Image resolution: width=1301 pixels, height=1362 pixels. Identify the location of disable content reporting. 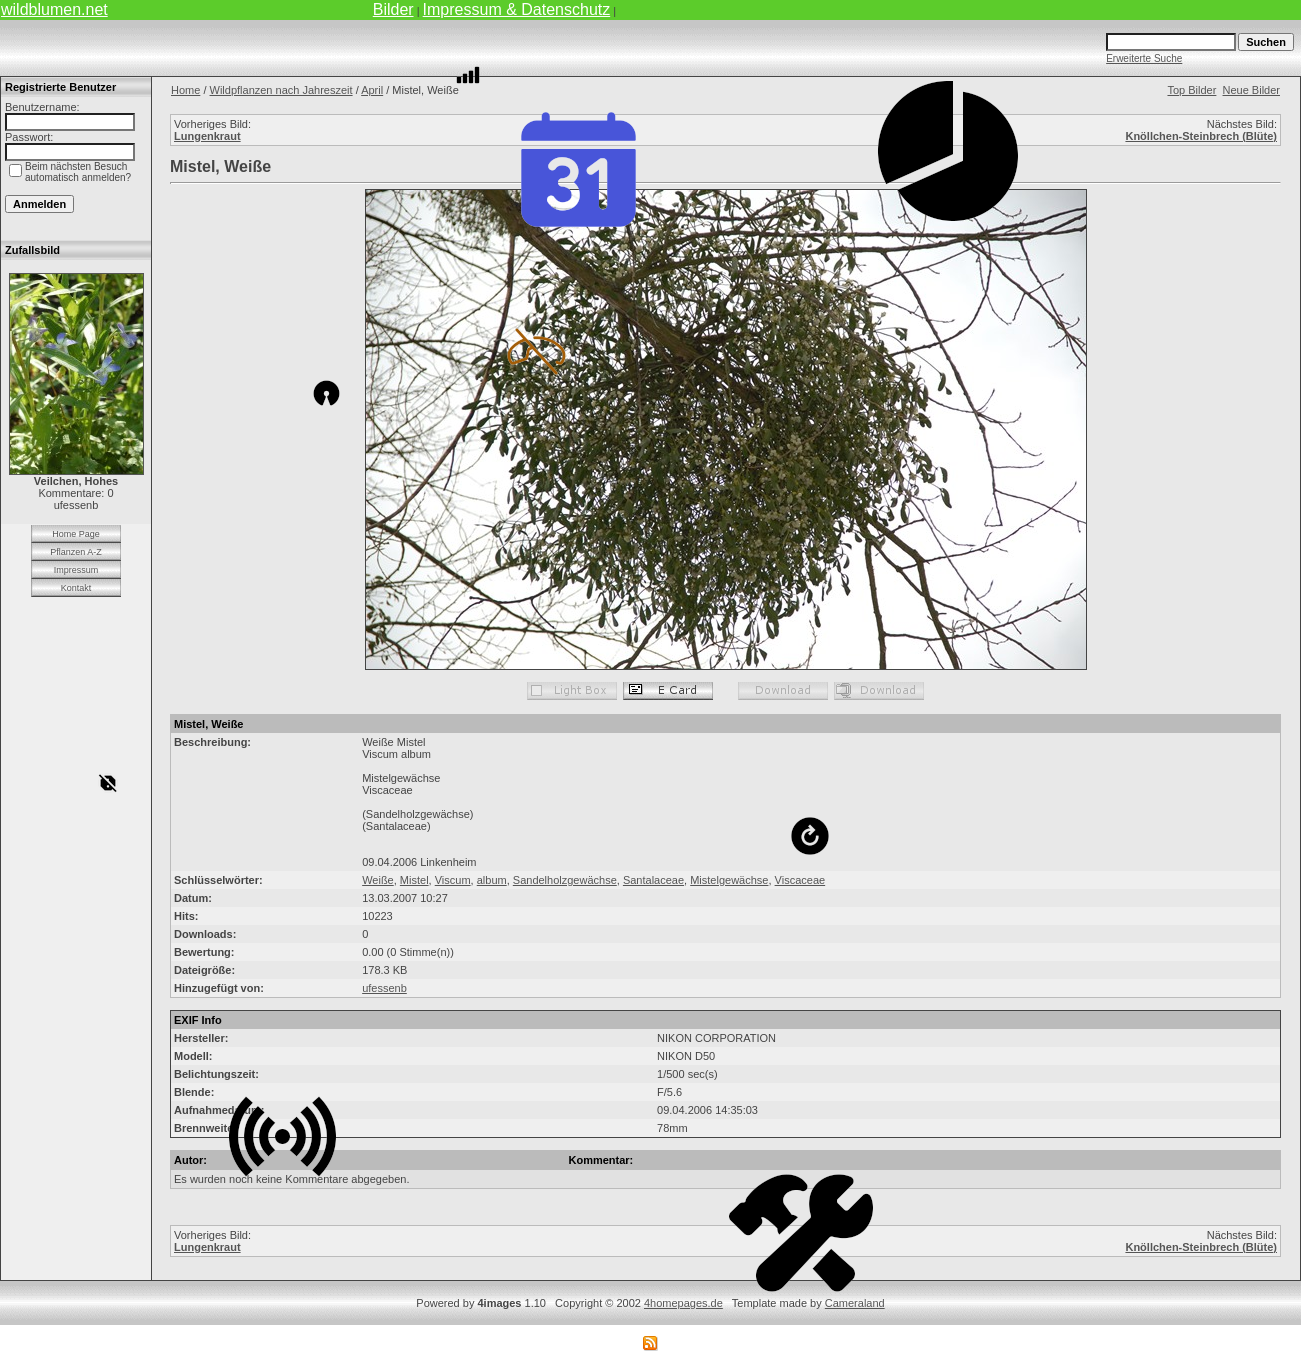
(108, 783).